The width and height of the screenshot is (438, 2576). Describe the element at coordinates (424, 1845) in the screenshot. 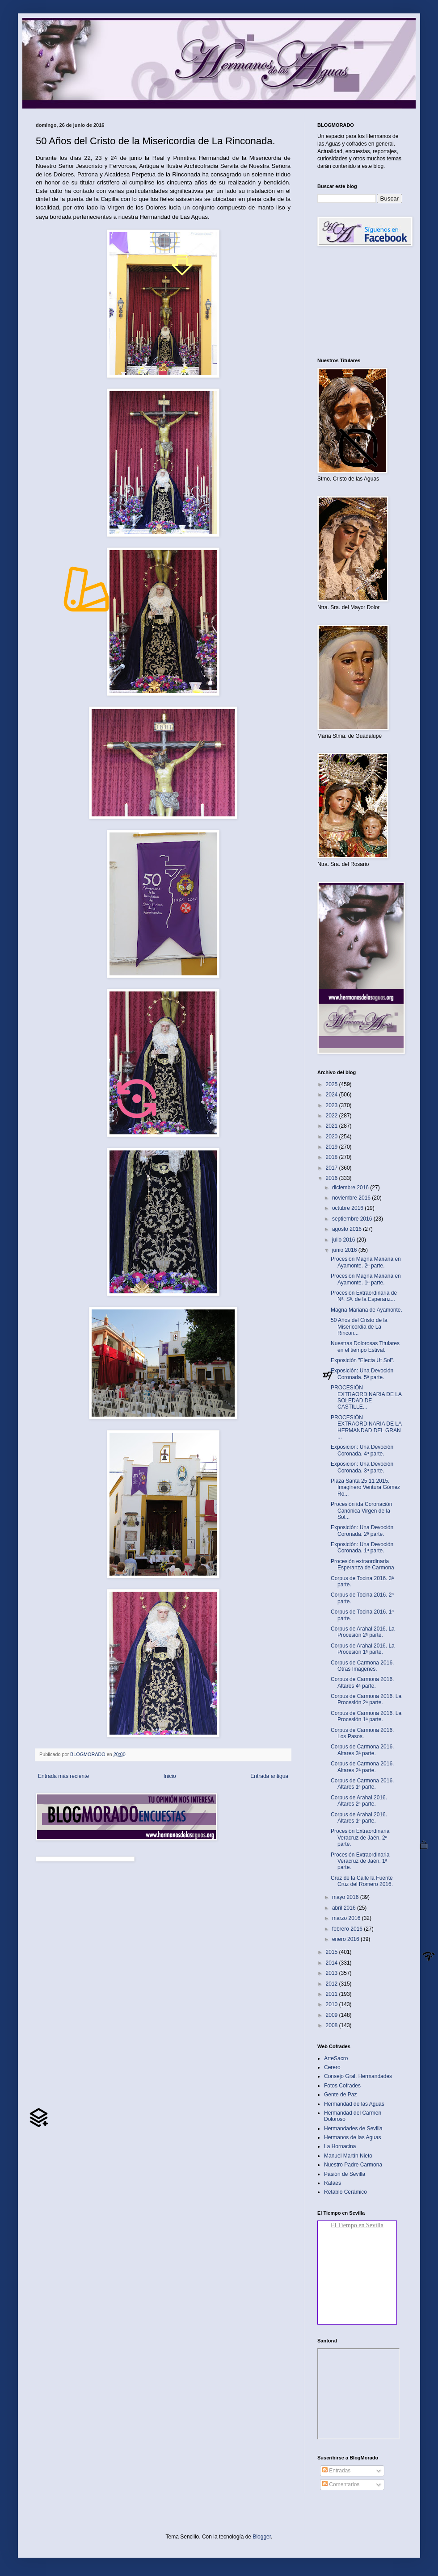

I see `indicates a locked or secured item` at that location.